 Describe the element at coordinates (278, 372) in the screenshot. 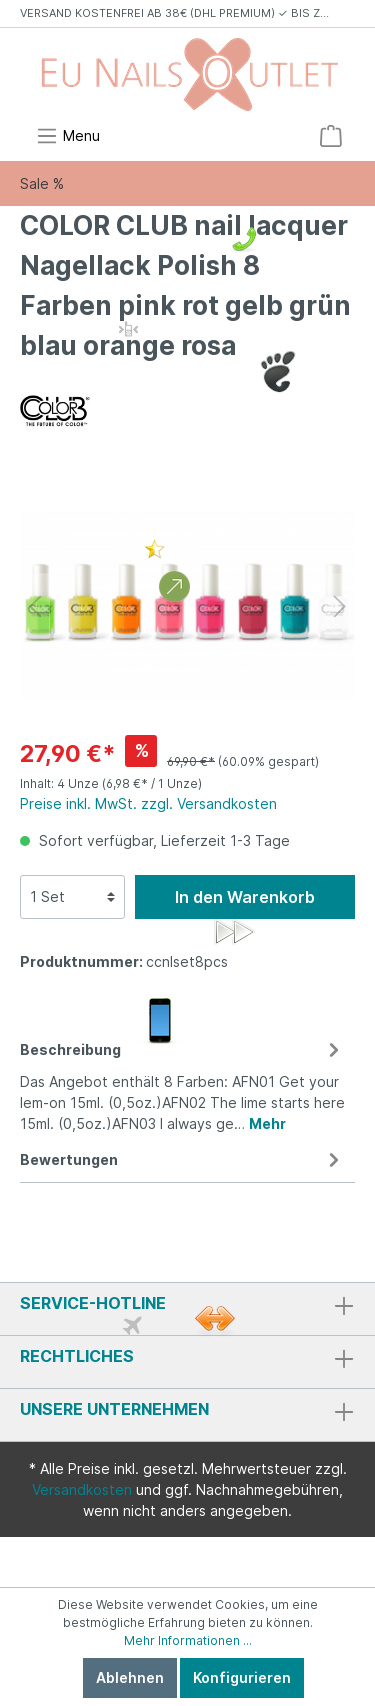

I see `access the GNOME desktop home or start menu` at that location.